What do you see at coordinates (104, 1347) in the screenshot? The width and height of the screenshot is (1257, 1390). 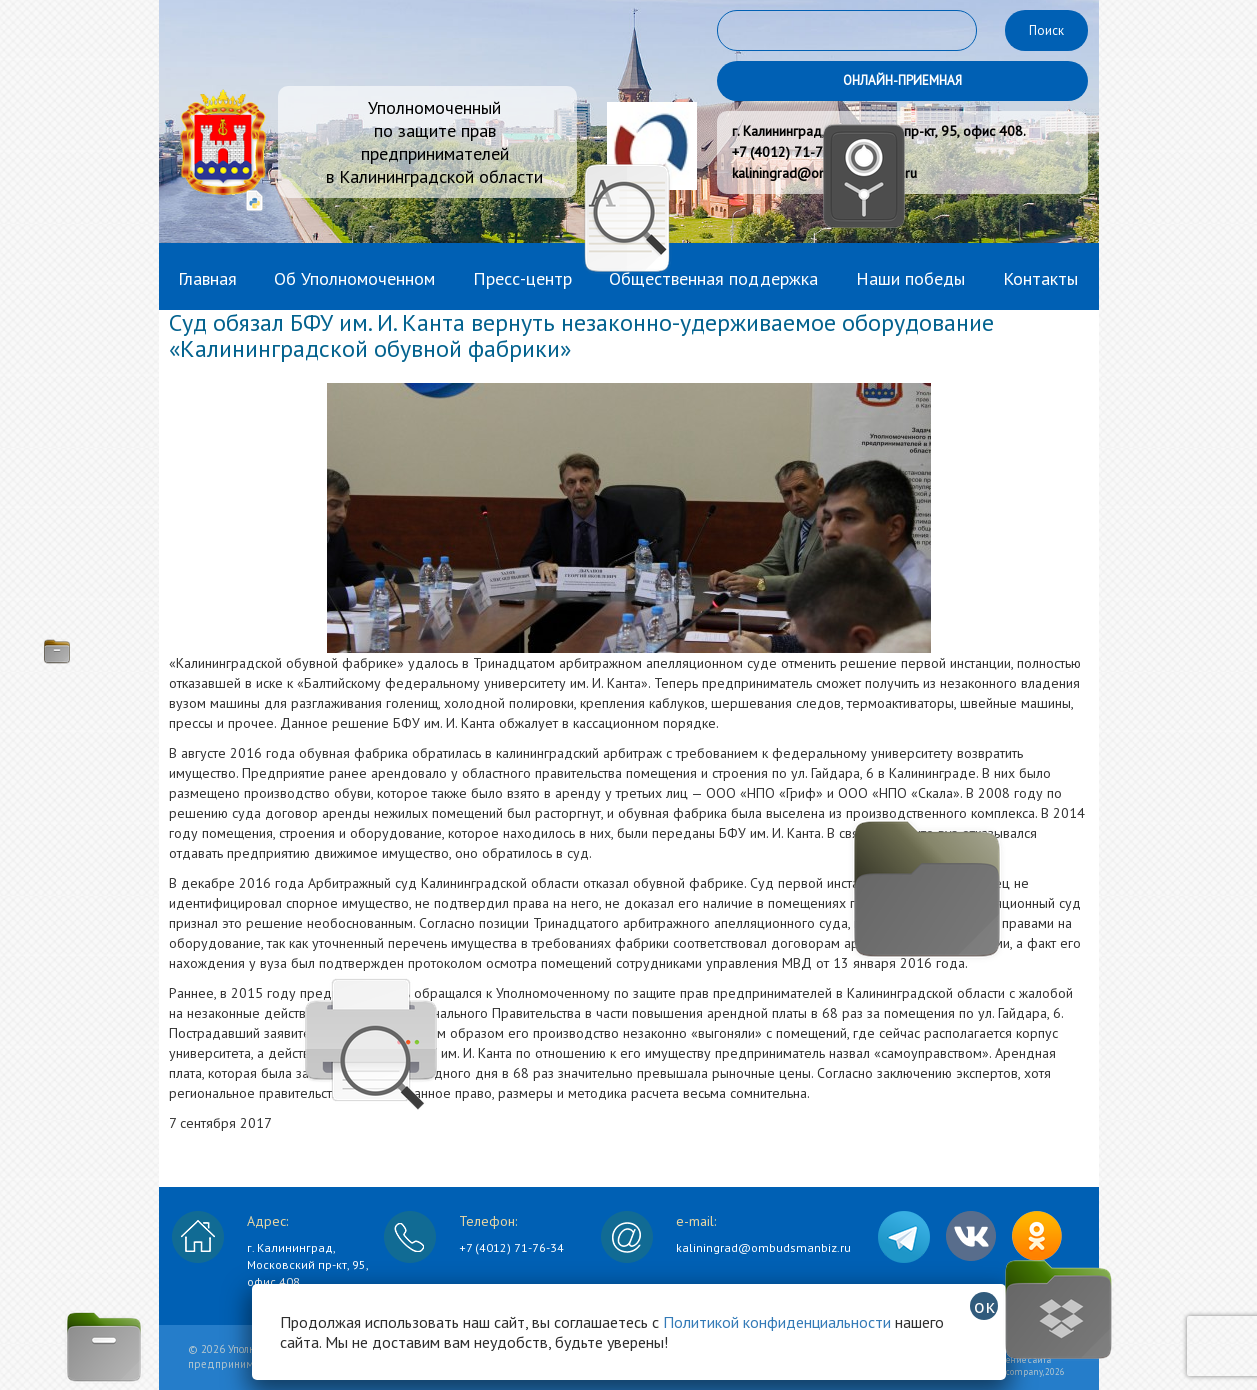 I see `open file manager application` at bounding box center [104, 1347].